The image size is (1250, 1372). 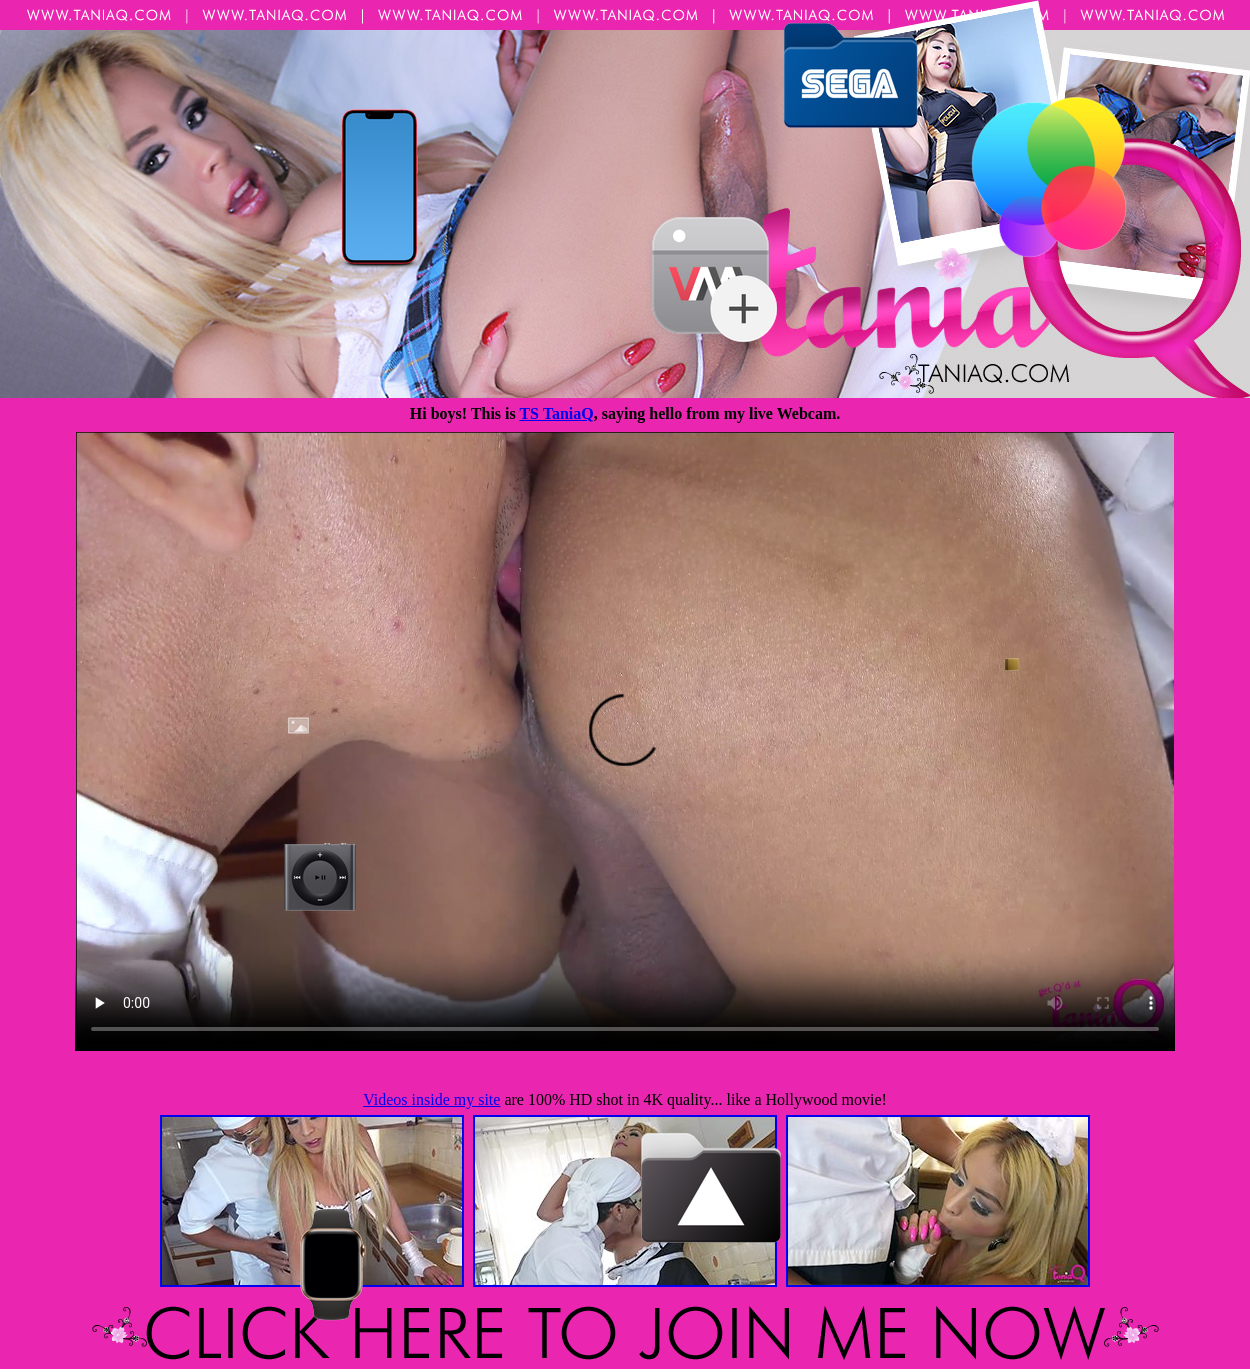 What do you see at coordinates (298, 725) in the screenshot?
I see `view image library` at bounding box center [298, 725].